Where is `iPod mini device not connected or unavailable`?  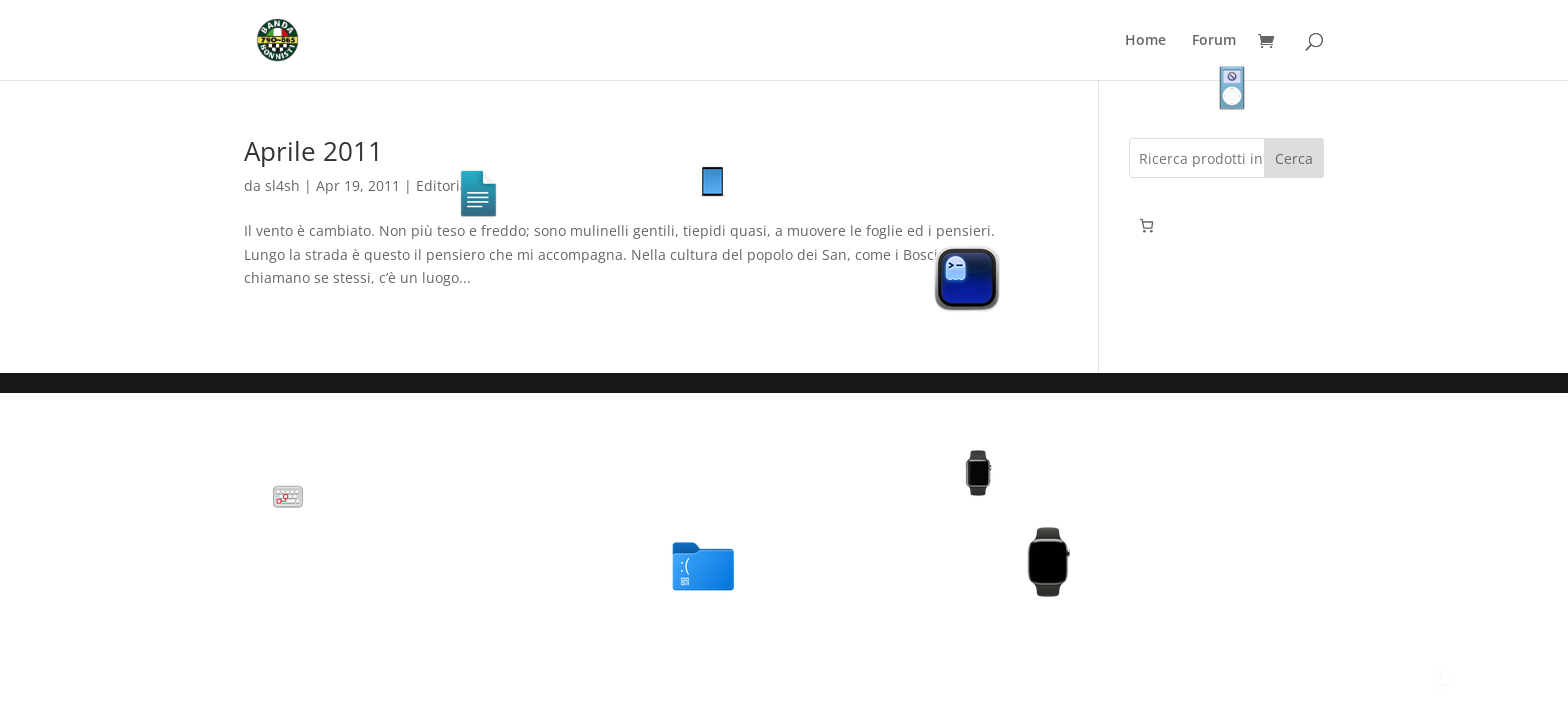
iPod mini device not connected or unavailable is located at coordinates (1232, 88).